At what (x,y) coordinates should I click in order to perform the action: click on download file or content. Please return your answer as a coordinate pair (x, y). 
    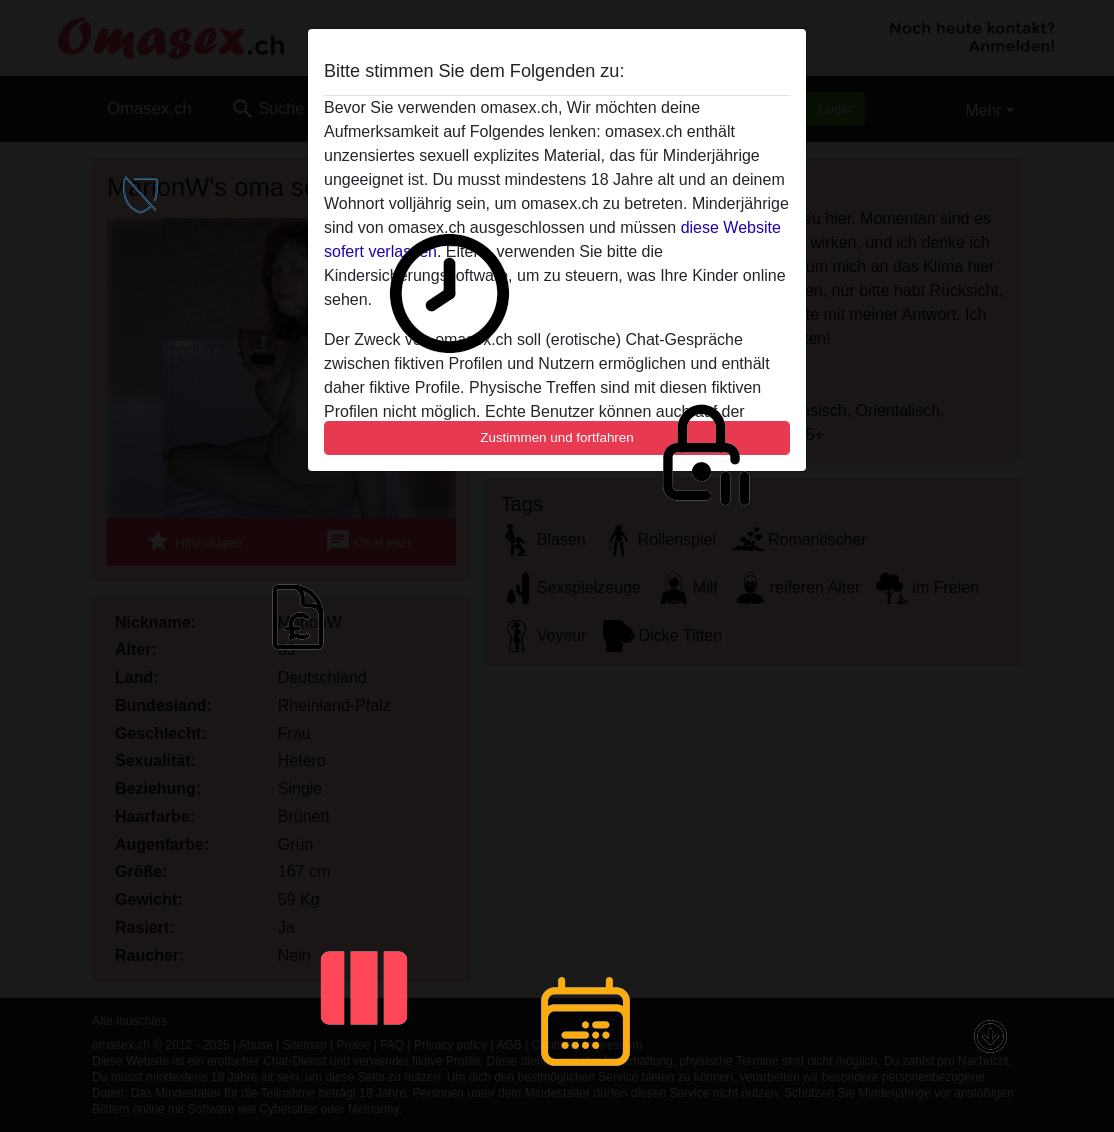
    Looking at the image, I should click on (990, 1036).